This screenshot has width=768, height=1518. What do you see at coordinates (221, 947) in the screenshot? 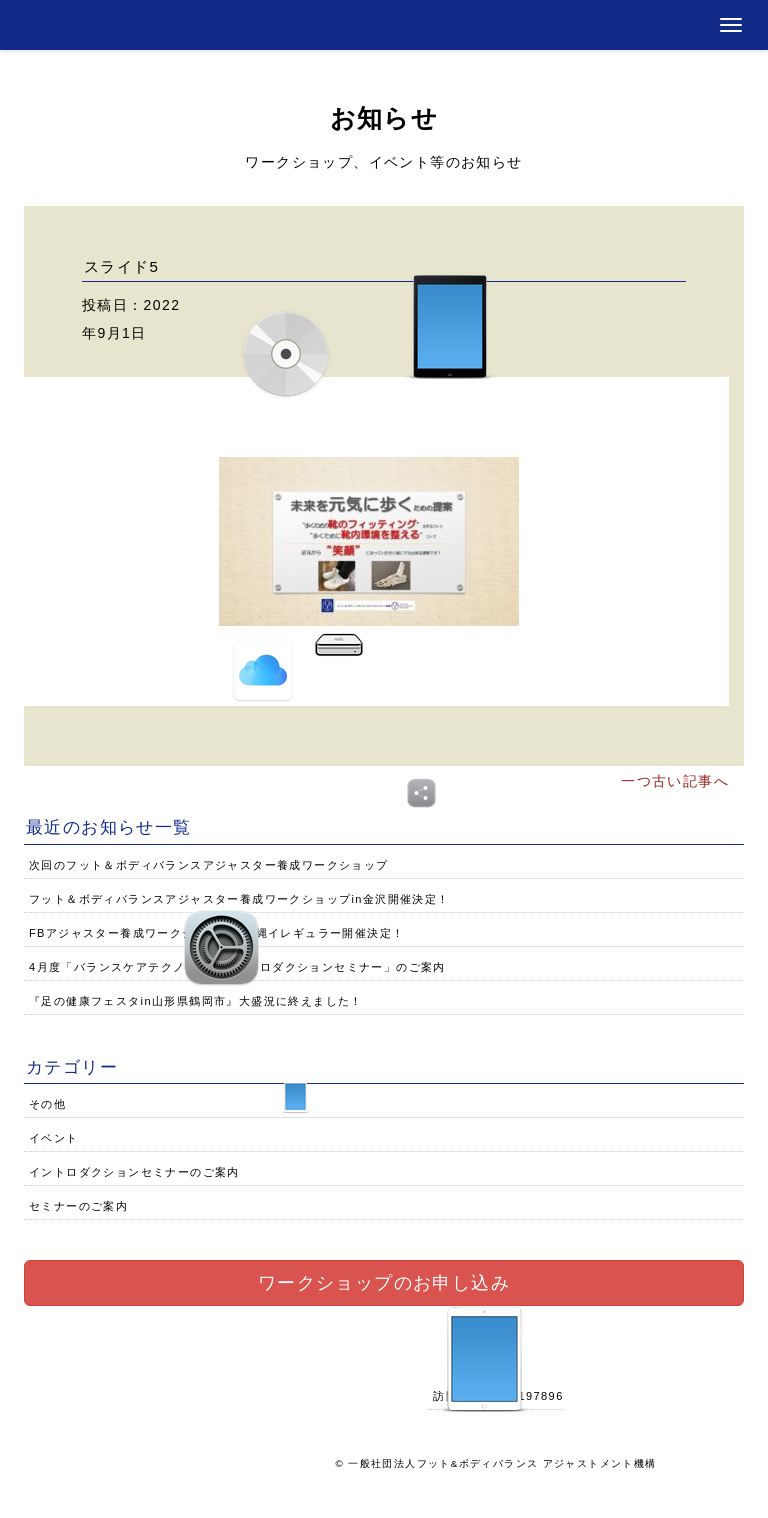
I see `open system preferences or settings` at bounding box center [221, 947].